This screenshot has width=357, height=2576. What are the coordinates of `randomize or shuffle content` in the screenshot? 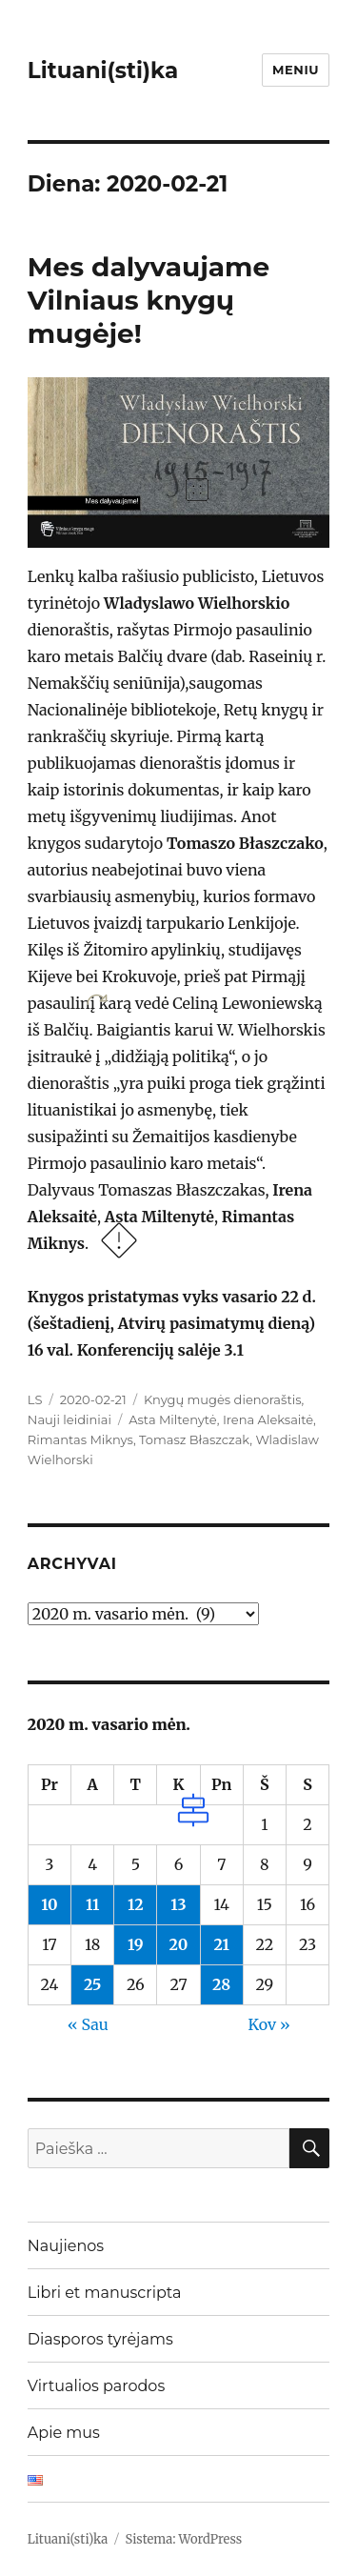 It's located at (197, 490).